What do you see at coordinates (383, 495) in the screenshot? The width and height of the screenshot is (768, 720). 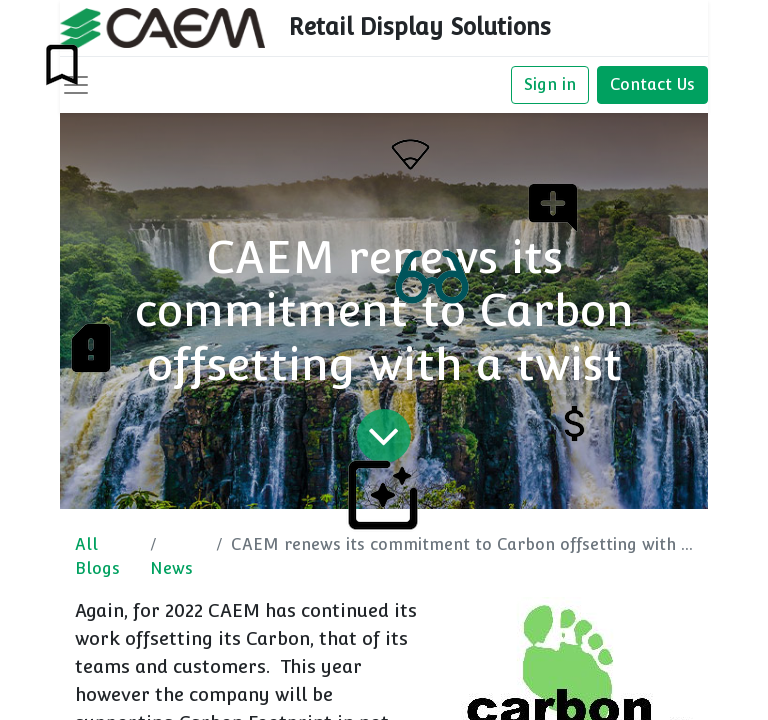 I see `apply filters or effects to a photo` at bounding box center [383, 495].